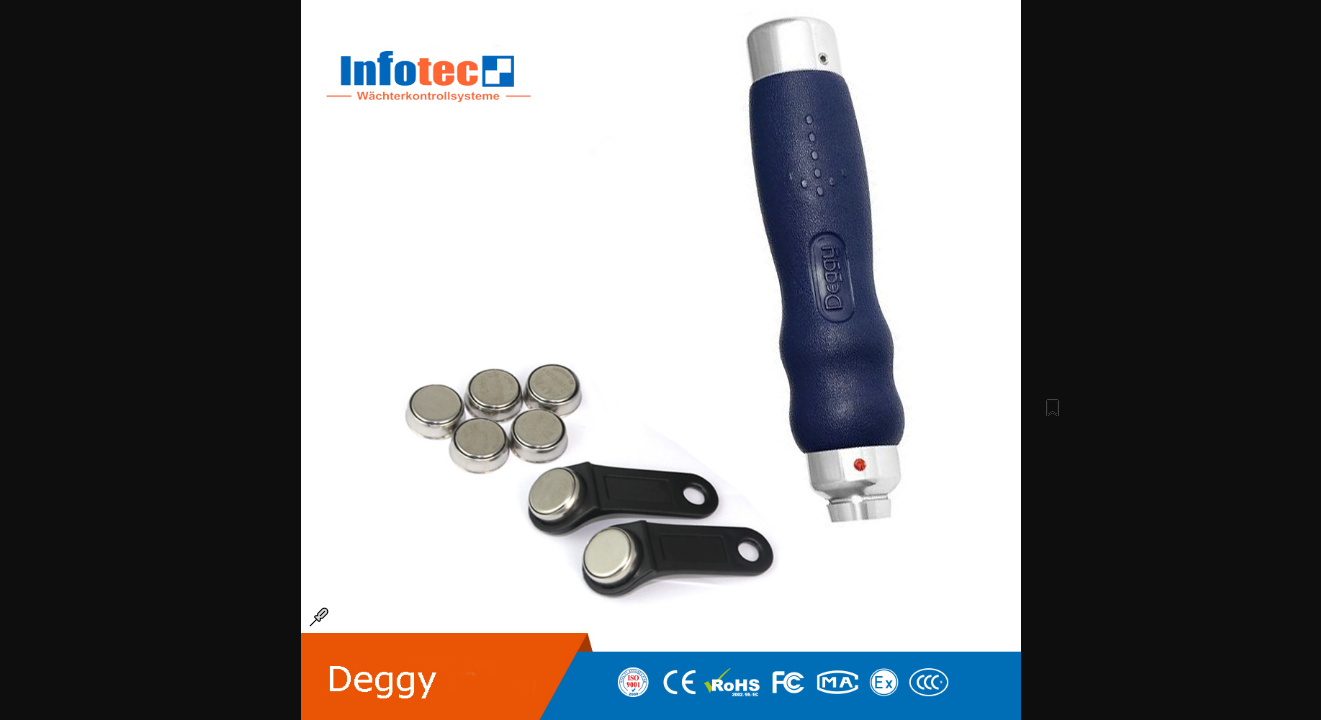  What do you see at coordinates (1052, 407) in the screenshot?
I see `save this item for later` at bounding box center [1052, 407].